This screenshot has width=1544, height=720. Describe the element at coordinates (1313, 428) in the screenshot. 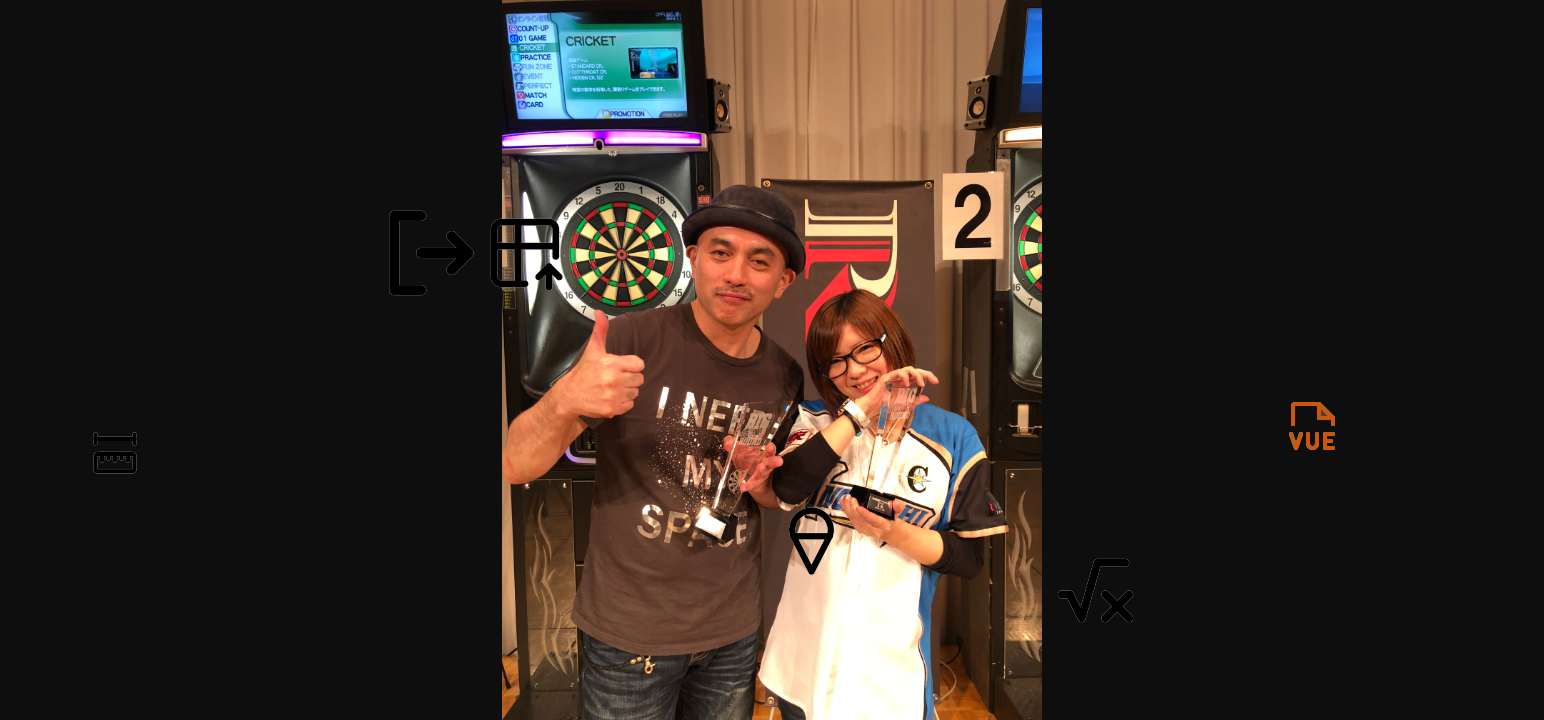

I see `a Vue.js file in your project` at that location.